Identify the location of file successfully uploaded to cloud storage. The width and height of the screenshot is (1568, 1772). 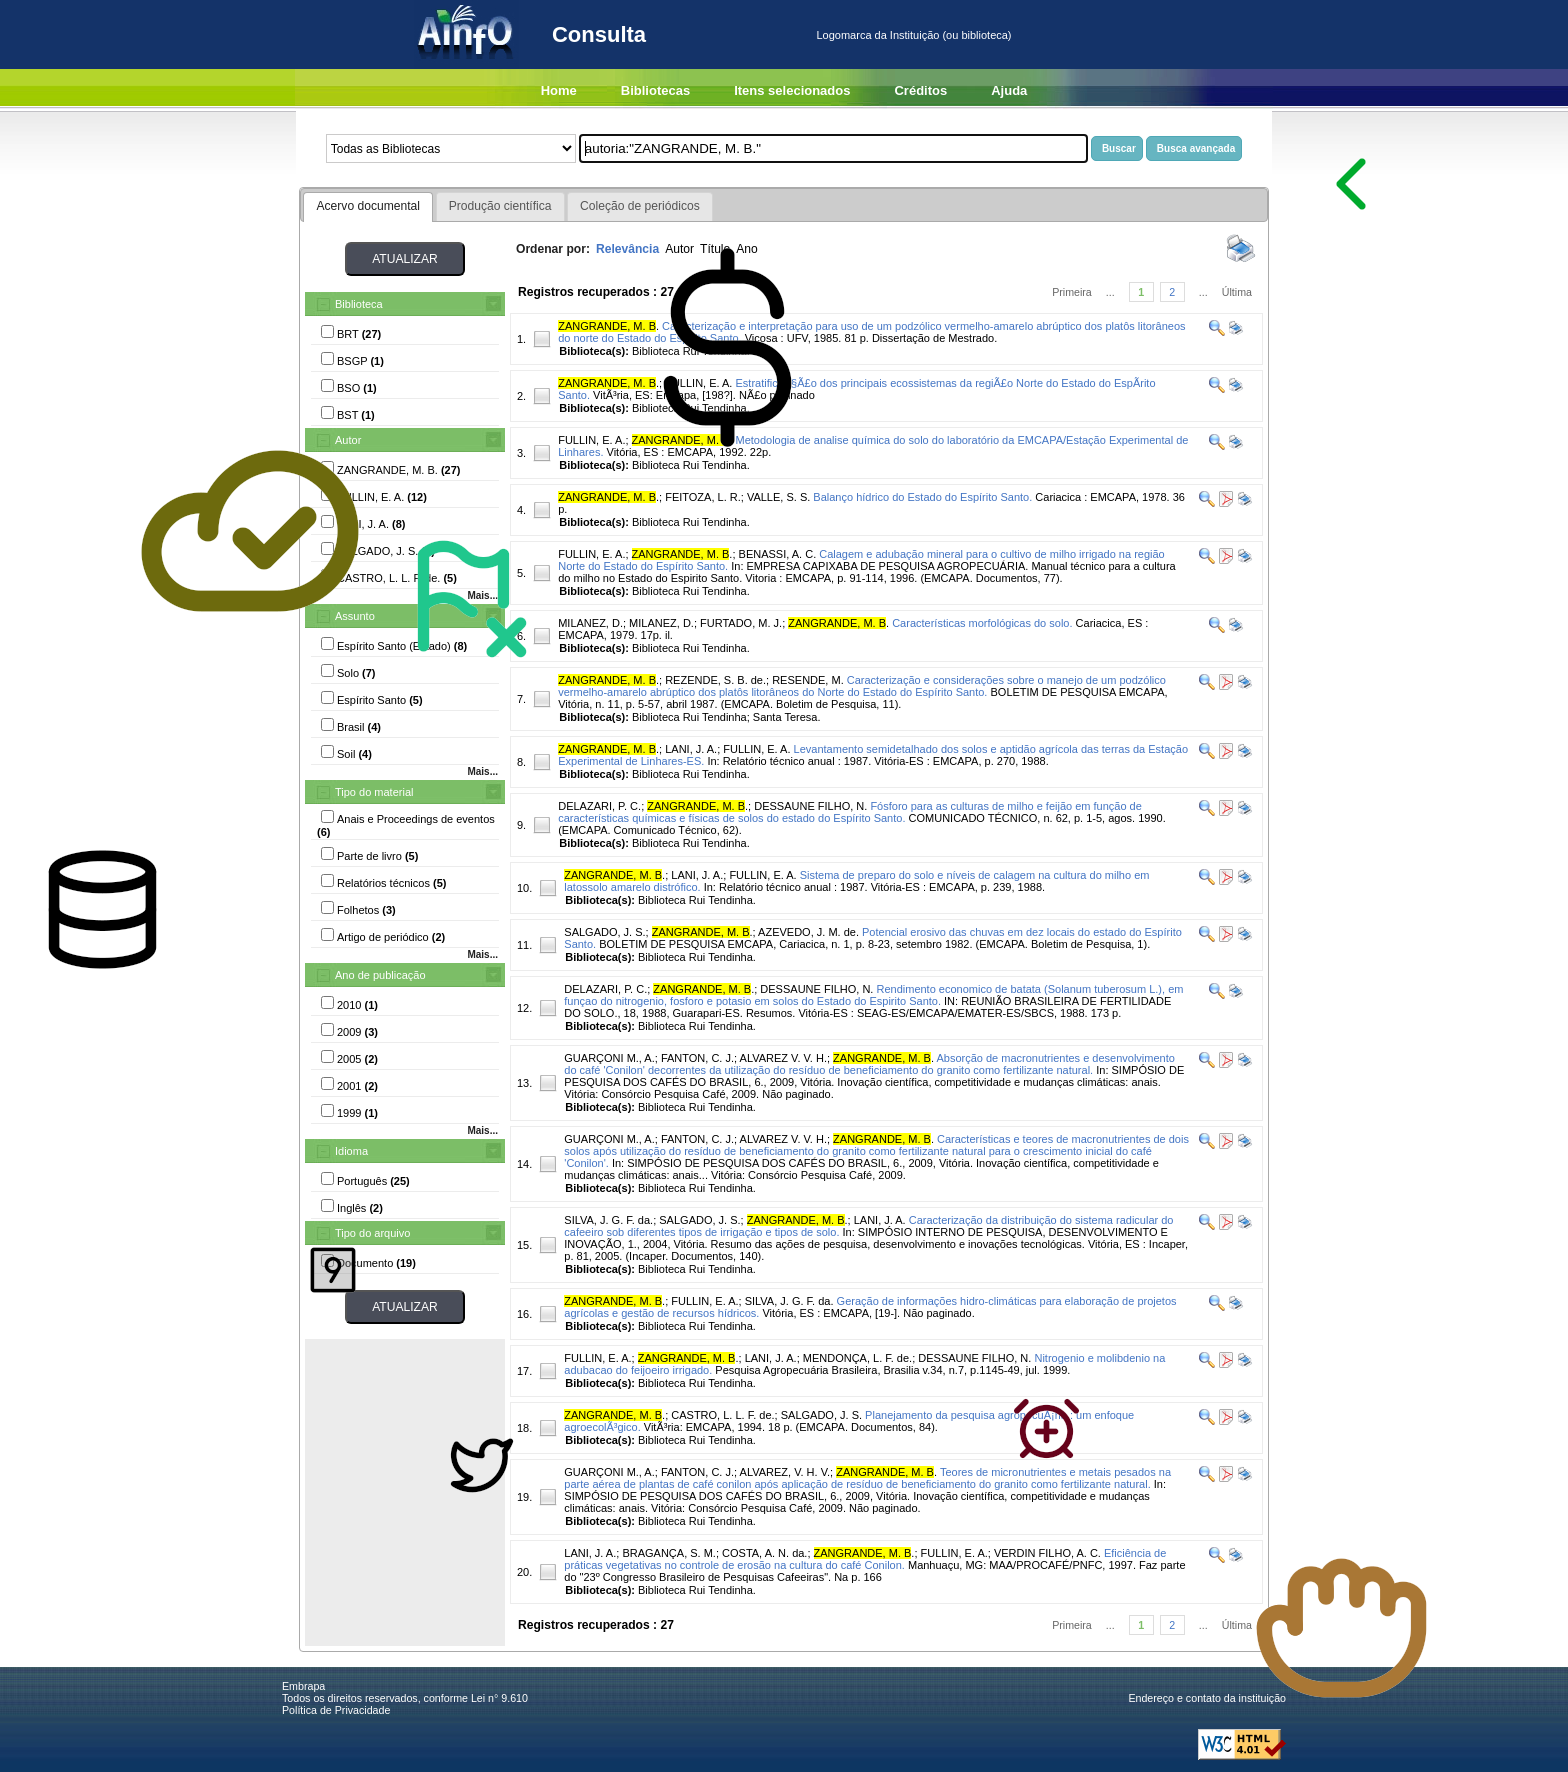
(250, 531).